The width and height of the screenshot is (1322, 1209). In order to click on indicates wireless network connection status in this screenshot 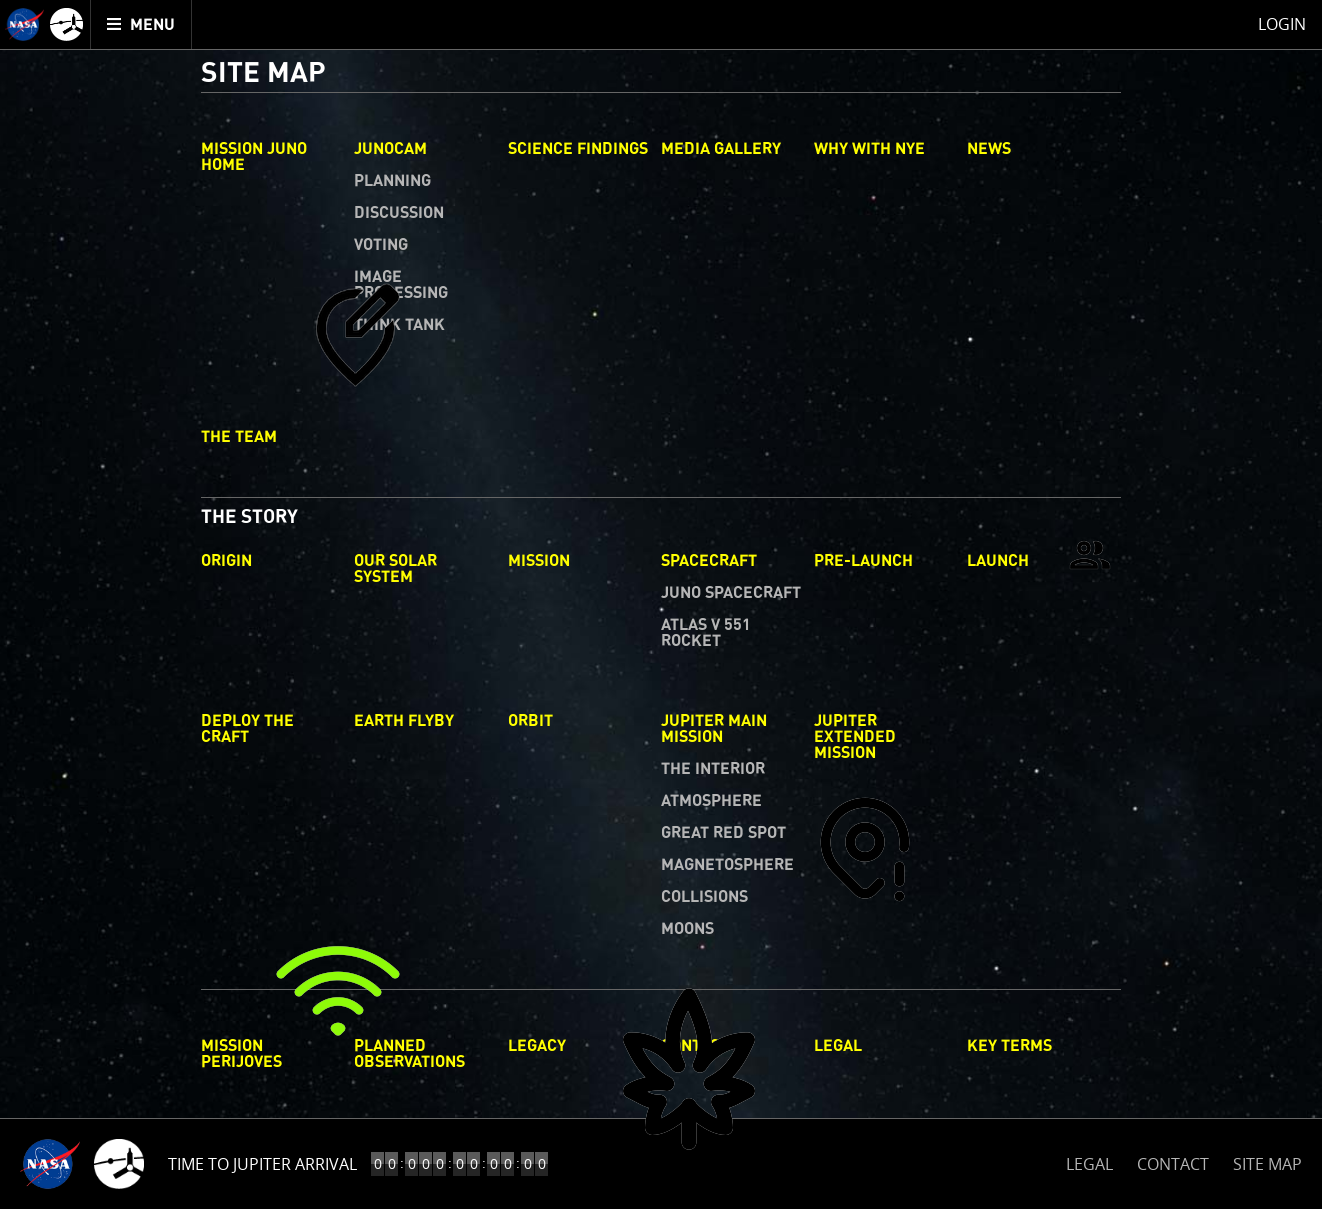, I will do `click(338, 993)`.